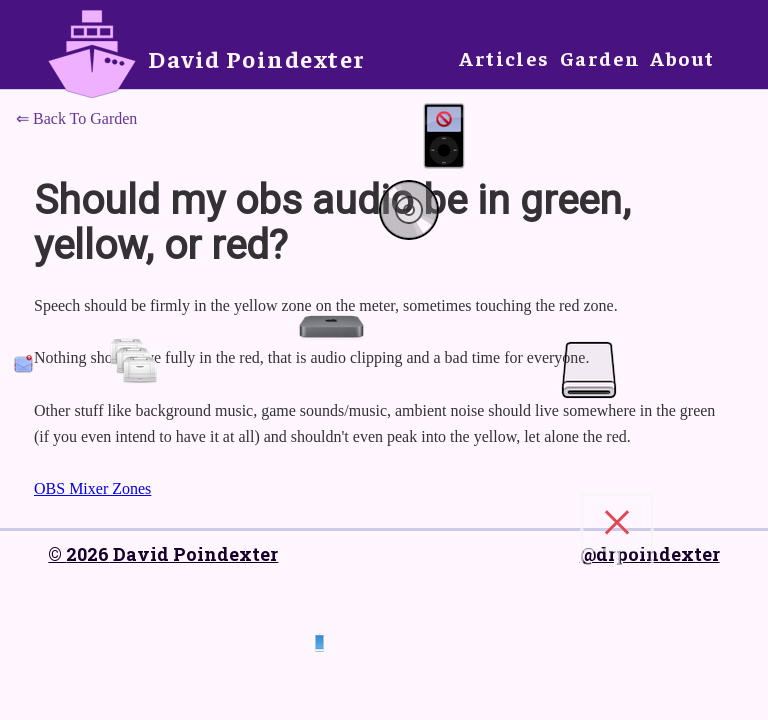  Describe the element at coordinates (589, 370) in the screenshot. I see `access removable disk in sidebar` at that location.